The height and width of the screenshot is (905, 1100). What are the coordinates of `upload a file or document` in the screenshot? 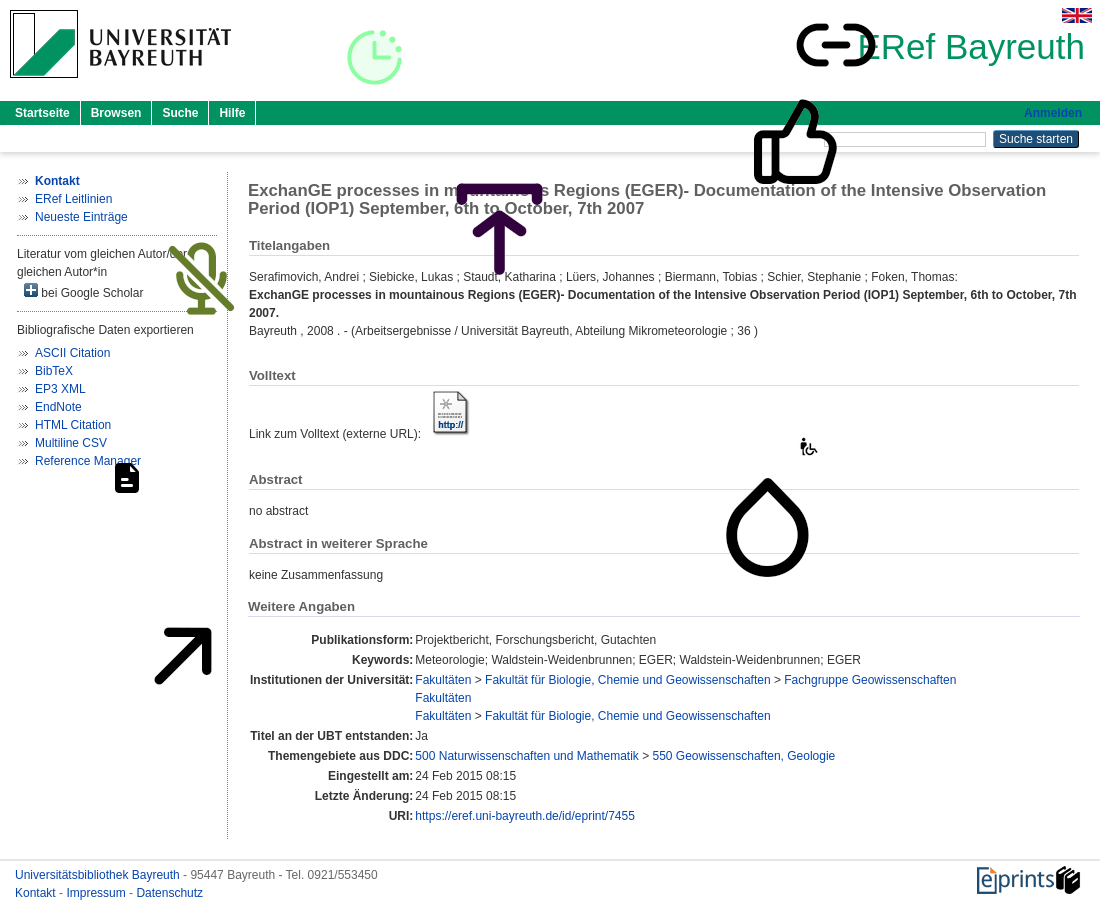 It's located at (499, 226).